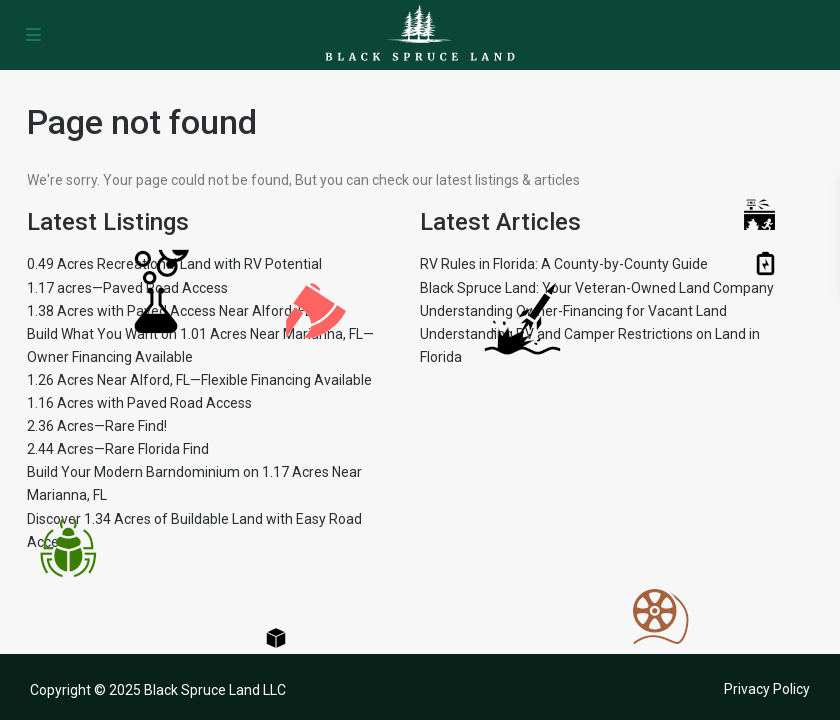  Describe the element at coordinates (522, 318) in the screenshot. I see `launch submarine missile attack` at that location.